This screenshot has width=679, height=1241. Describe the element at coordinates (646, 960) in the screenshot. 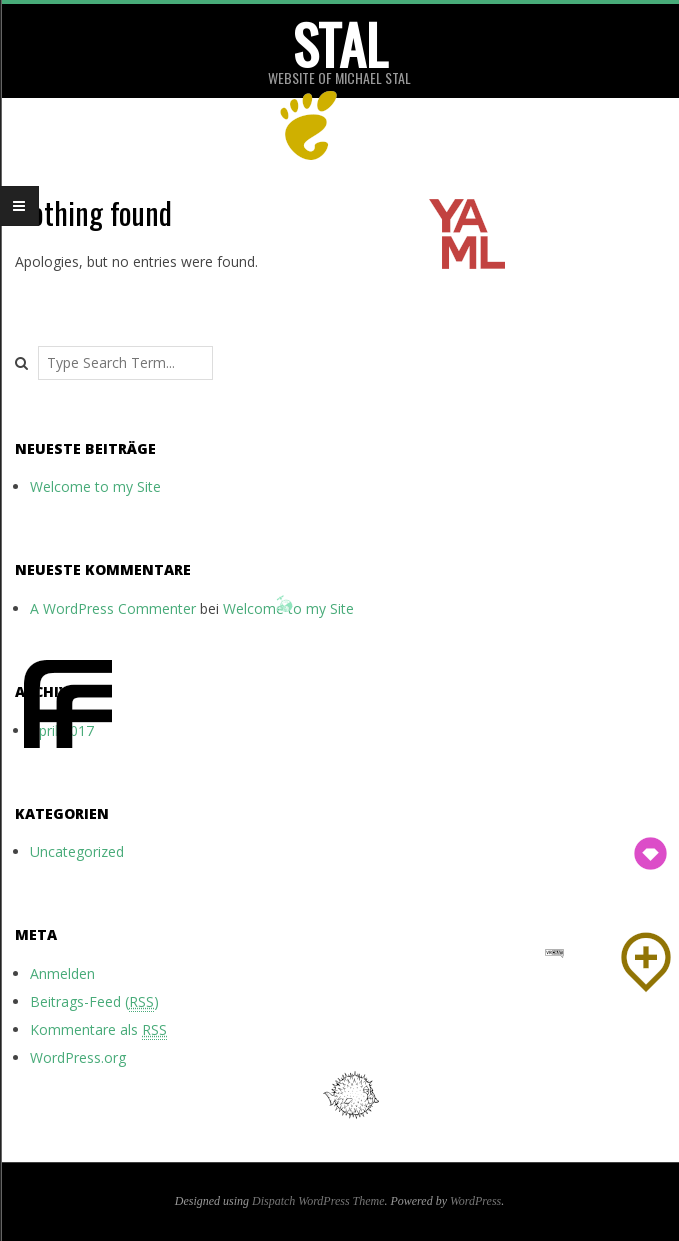

I see `add a new location pin` at that location.